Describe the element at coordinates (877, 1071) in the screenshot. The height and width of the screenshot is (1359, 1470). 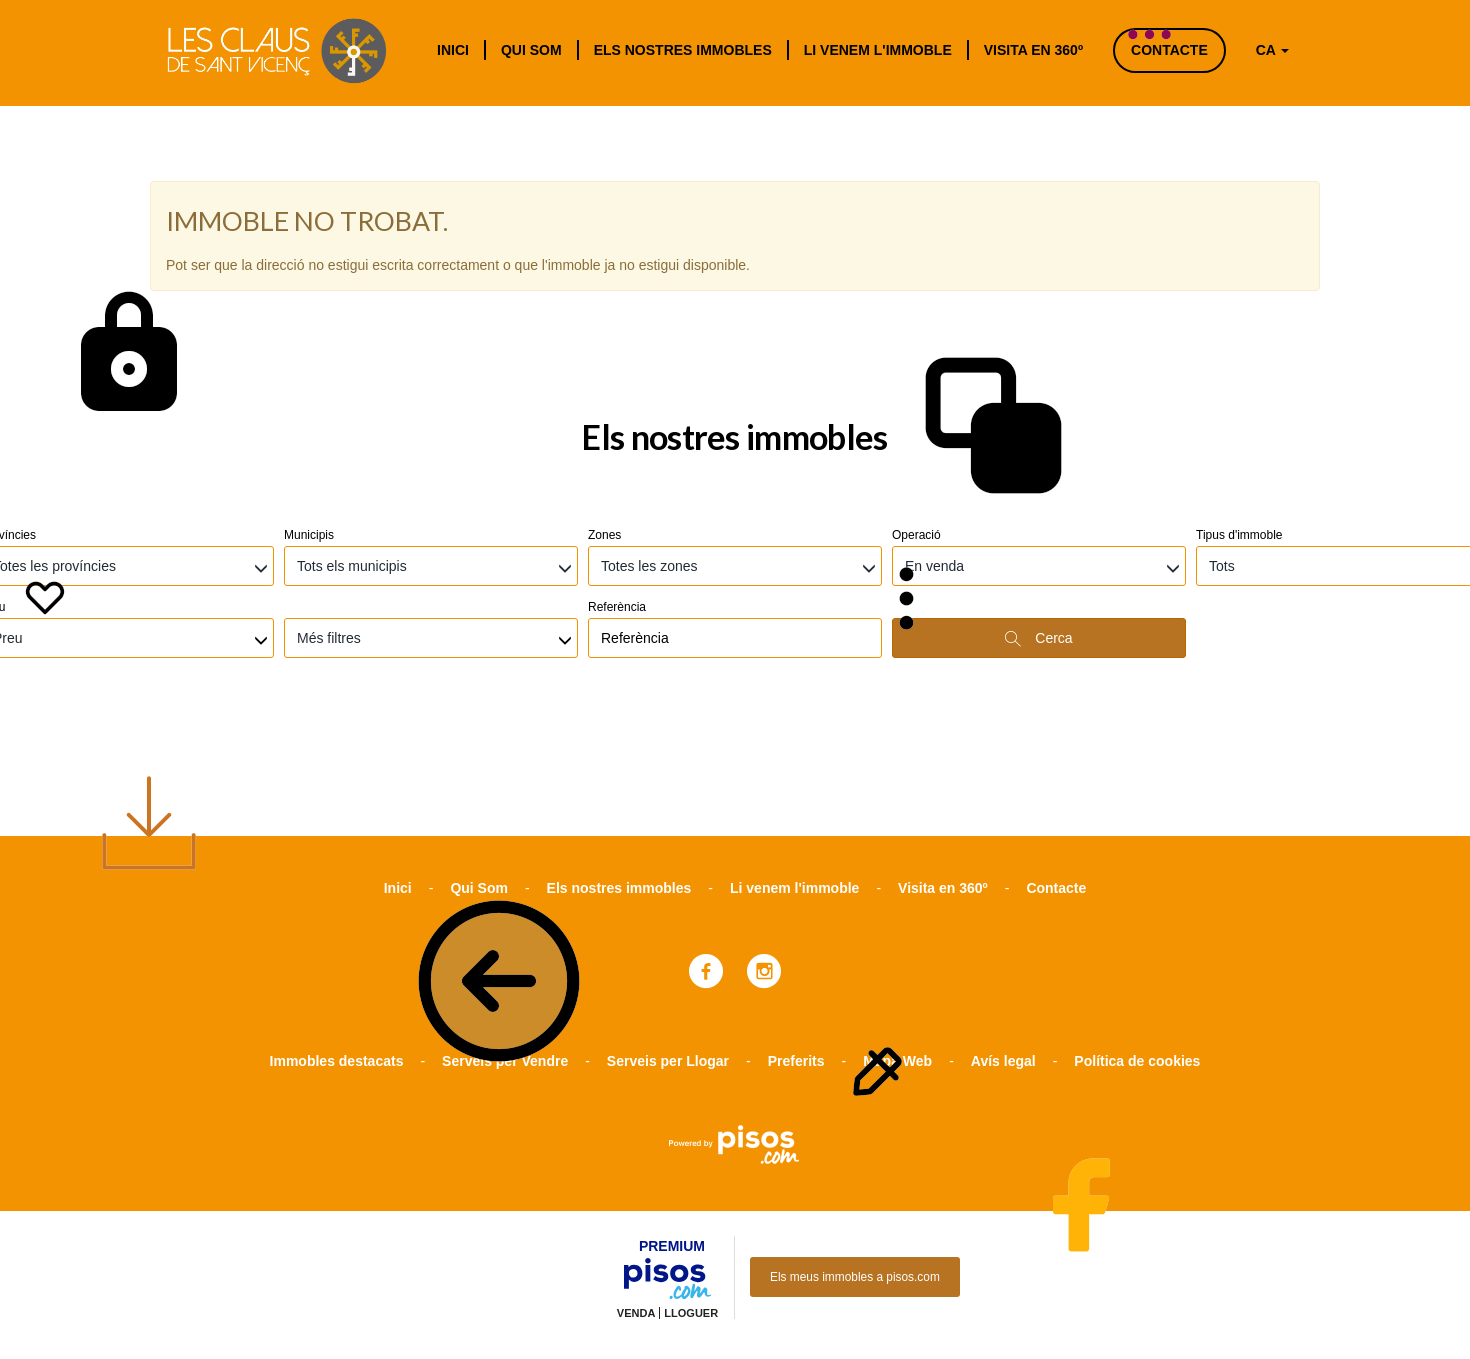
I see `select a color from the canvas` at that location.